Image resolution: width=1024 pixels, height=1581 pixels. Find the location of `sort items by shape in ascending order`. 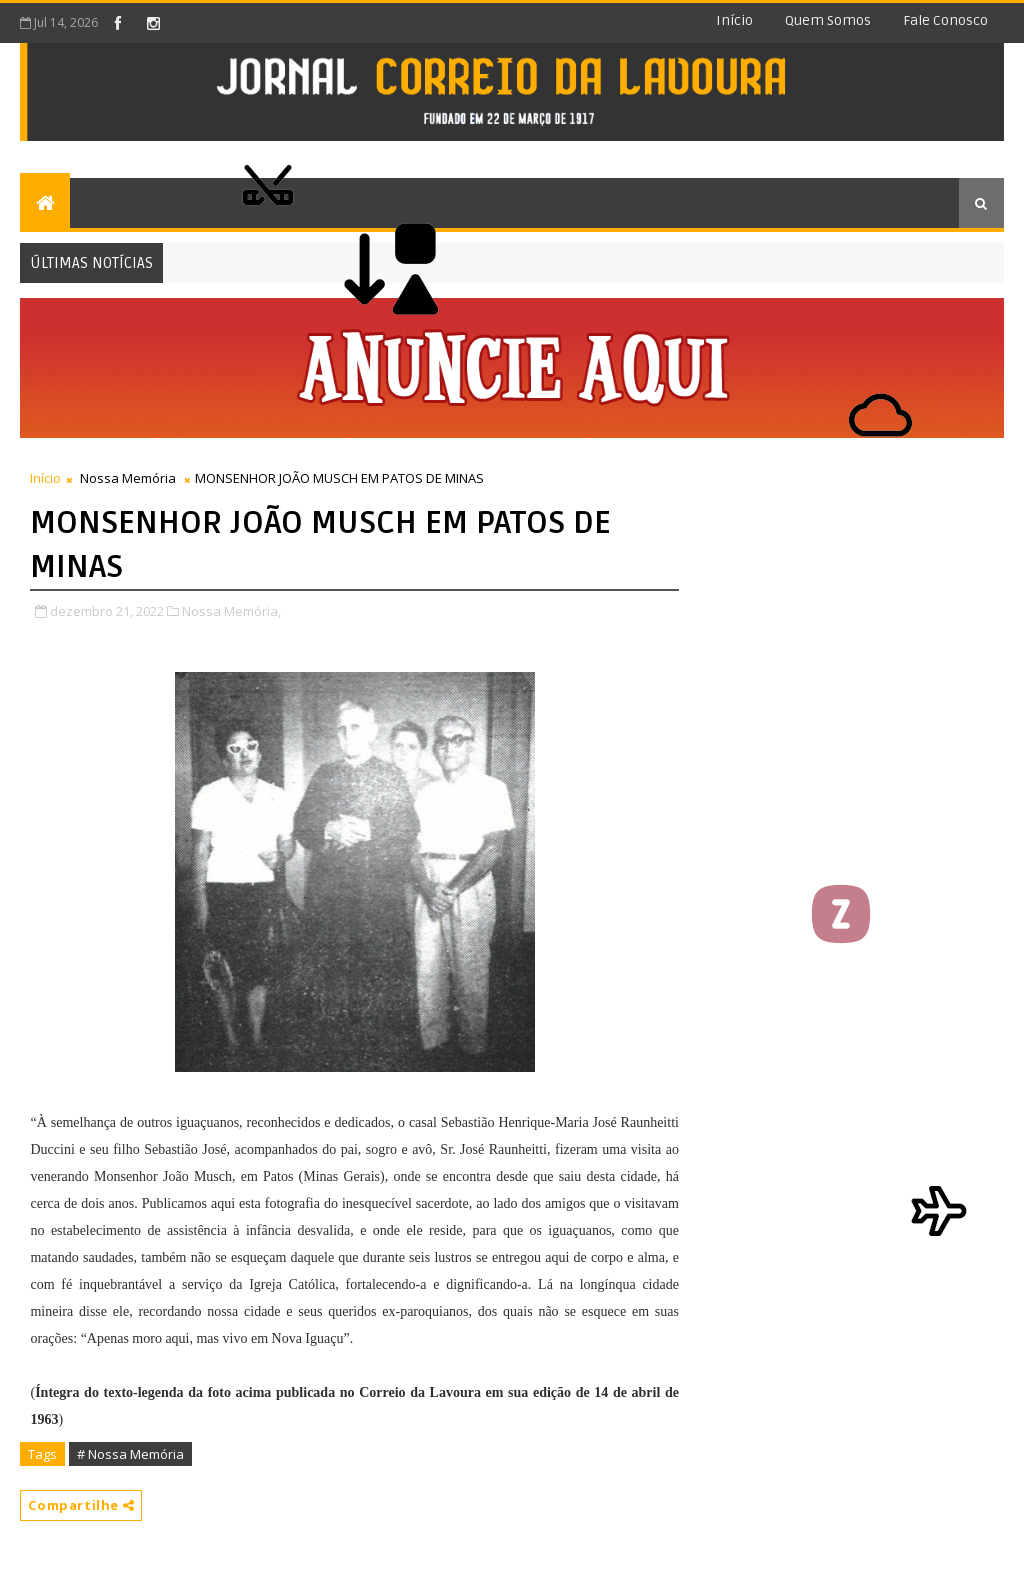

sort items by shape in ascending order is located at coordinates (390, 269).